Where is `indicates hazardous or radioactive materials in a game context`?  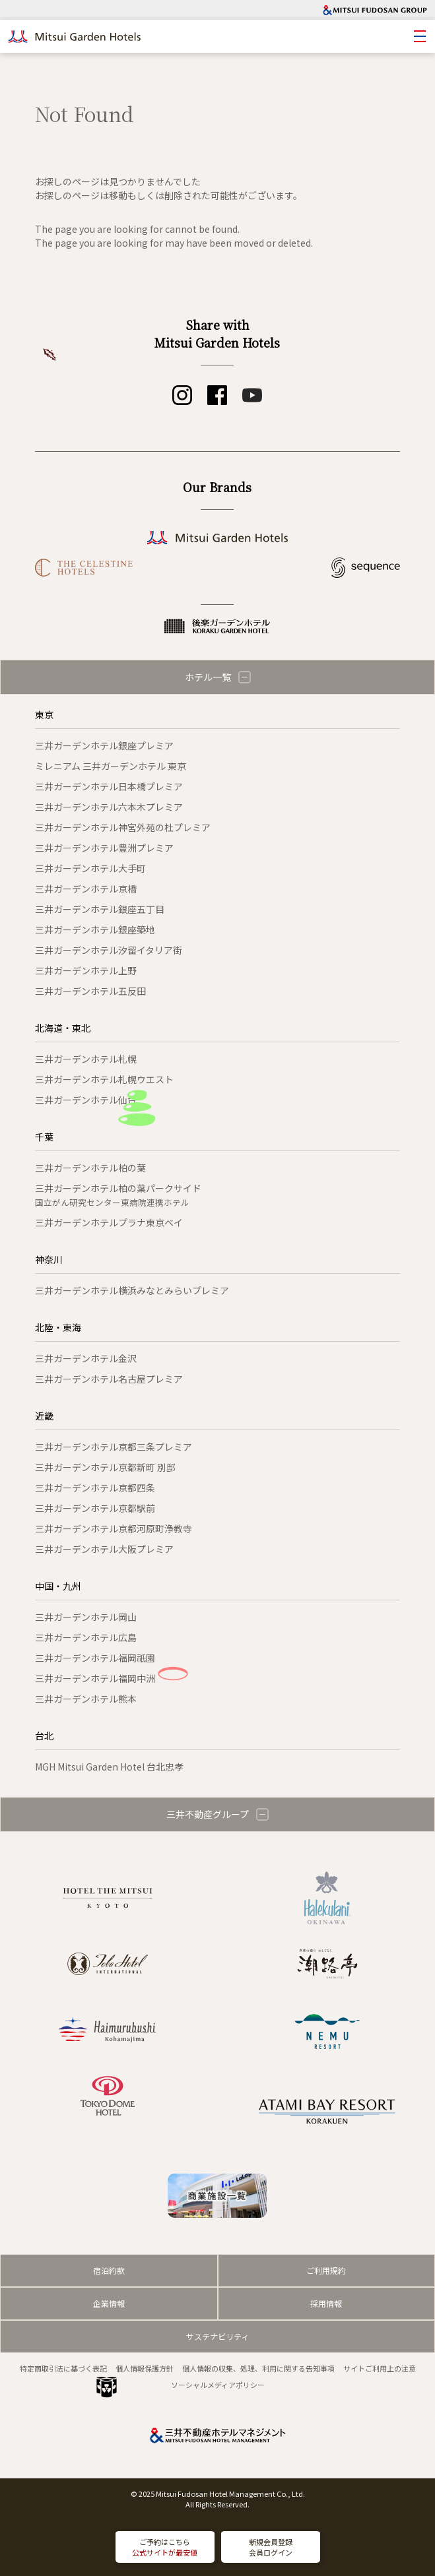
indicates hazardous or radioactive materials in a game context is located at coordinates (106, 2387).